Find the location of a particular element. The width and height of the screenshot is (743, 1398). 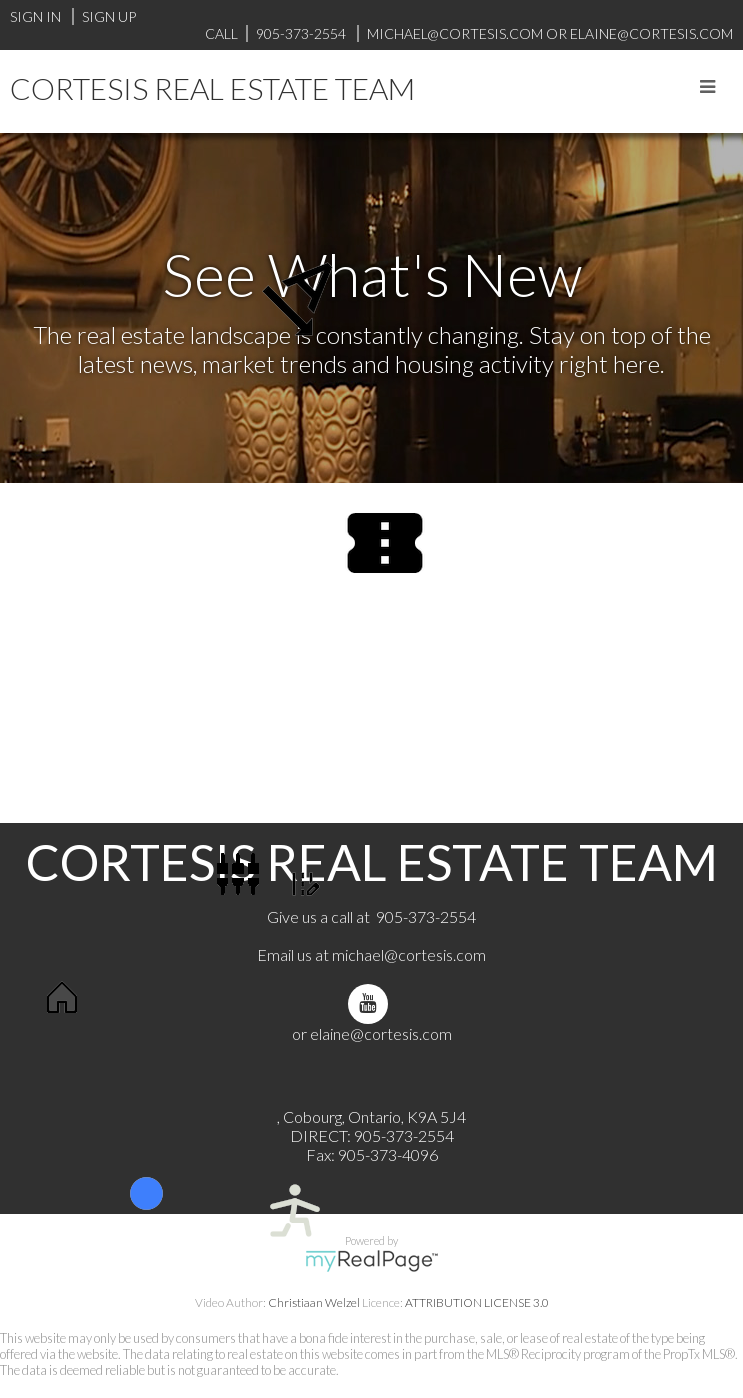

edit road or route details is located at coordinates (304, 884).